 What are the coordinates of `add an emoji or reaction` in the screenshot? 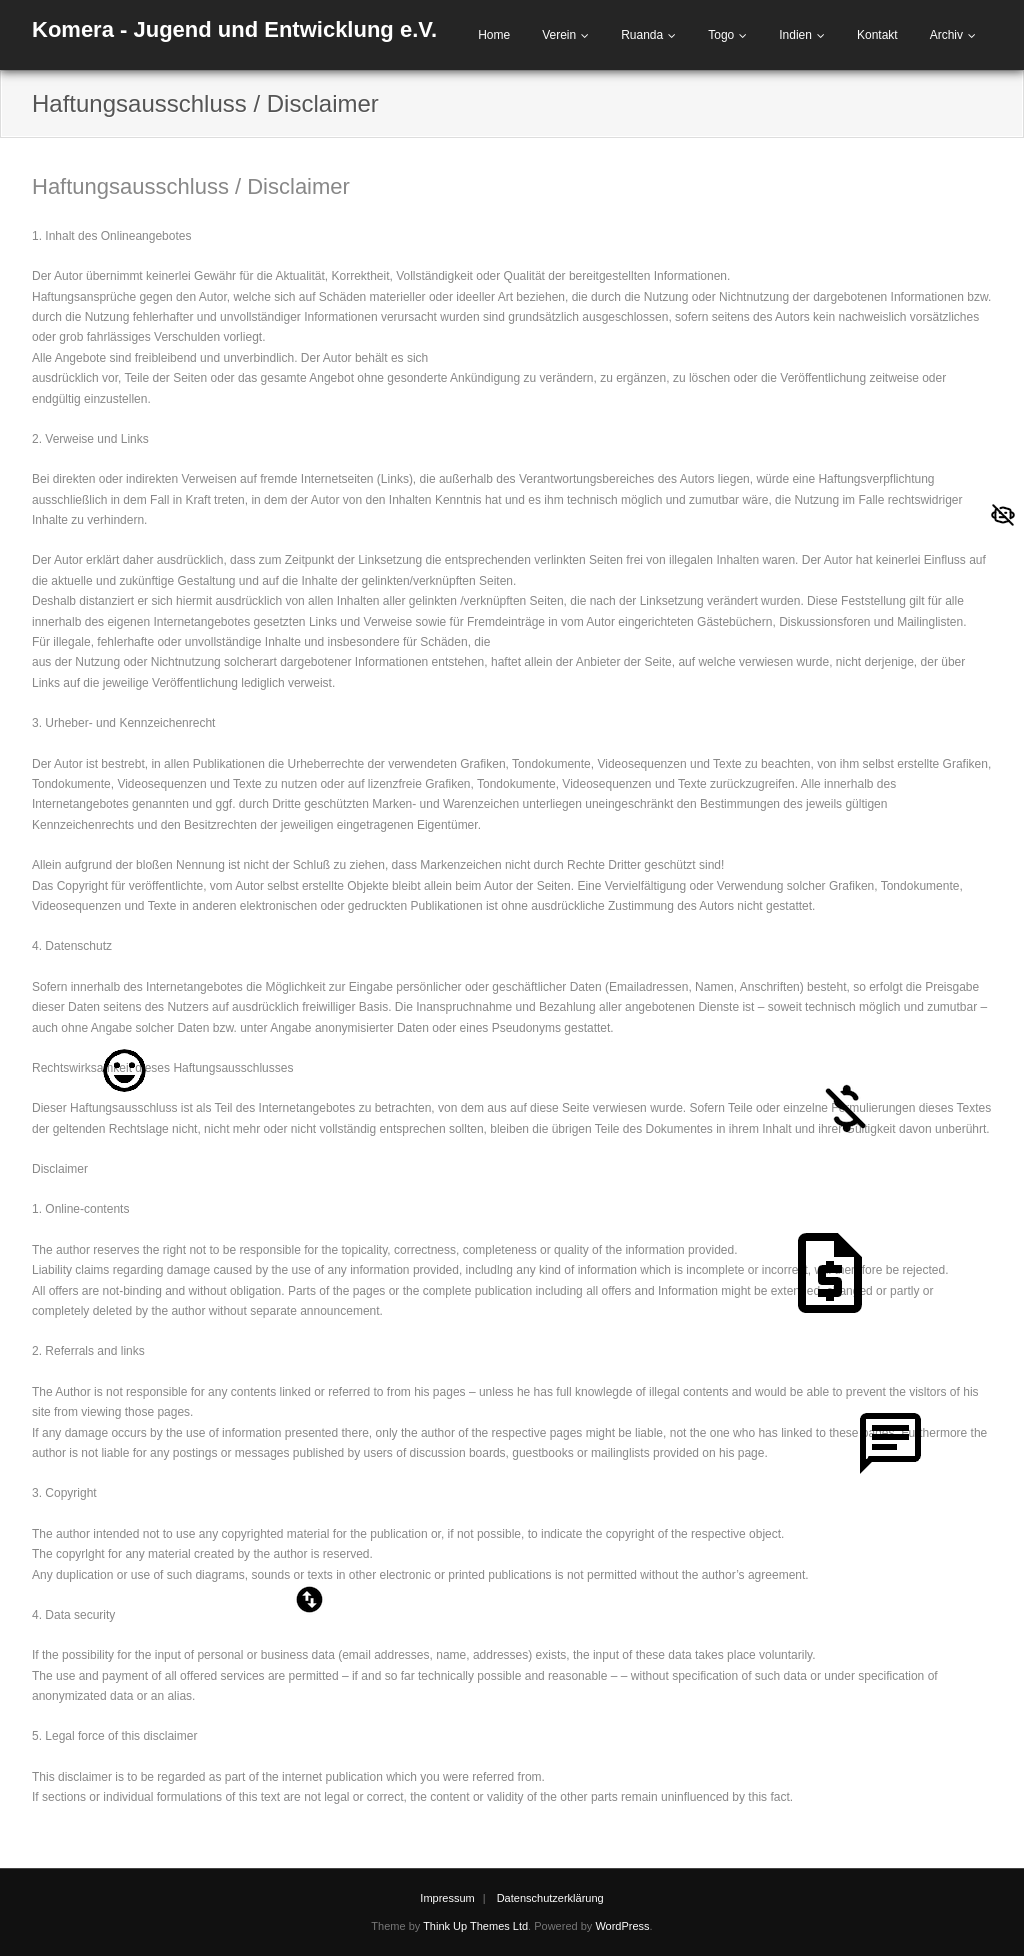 It's located at (124, 1070).